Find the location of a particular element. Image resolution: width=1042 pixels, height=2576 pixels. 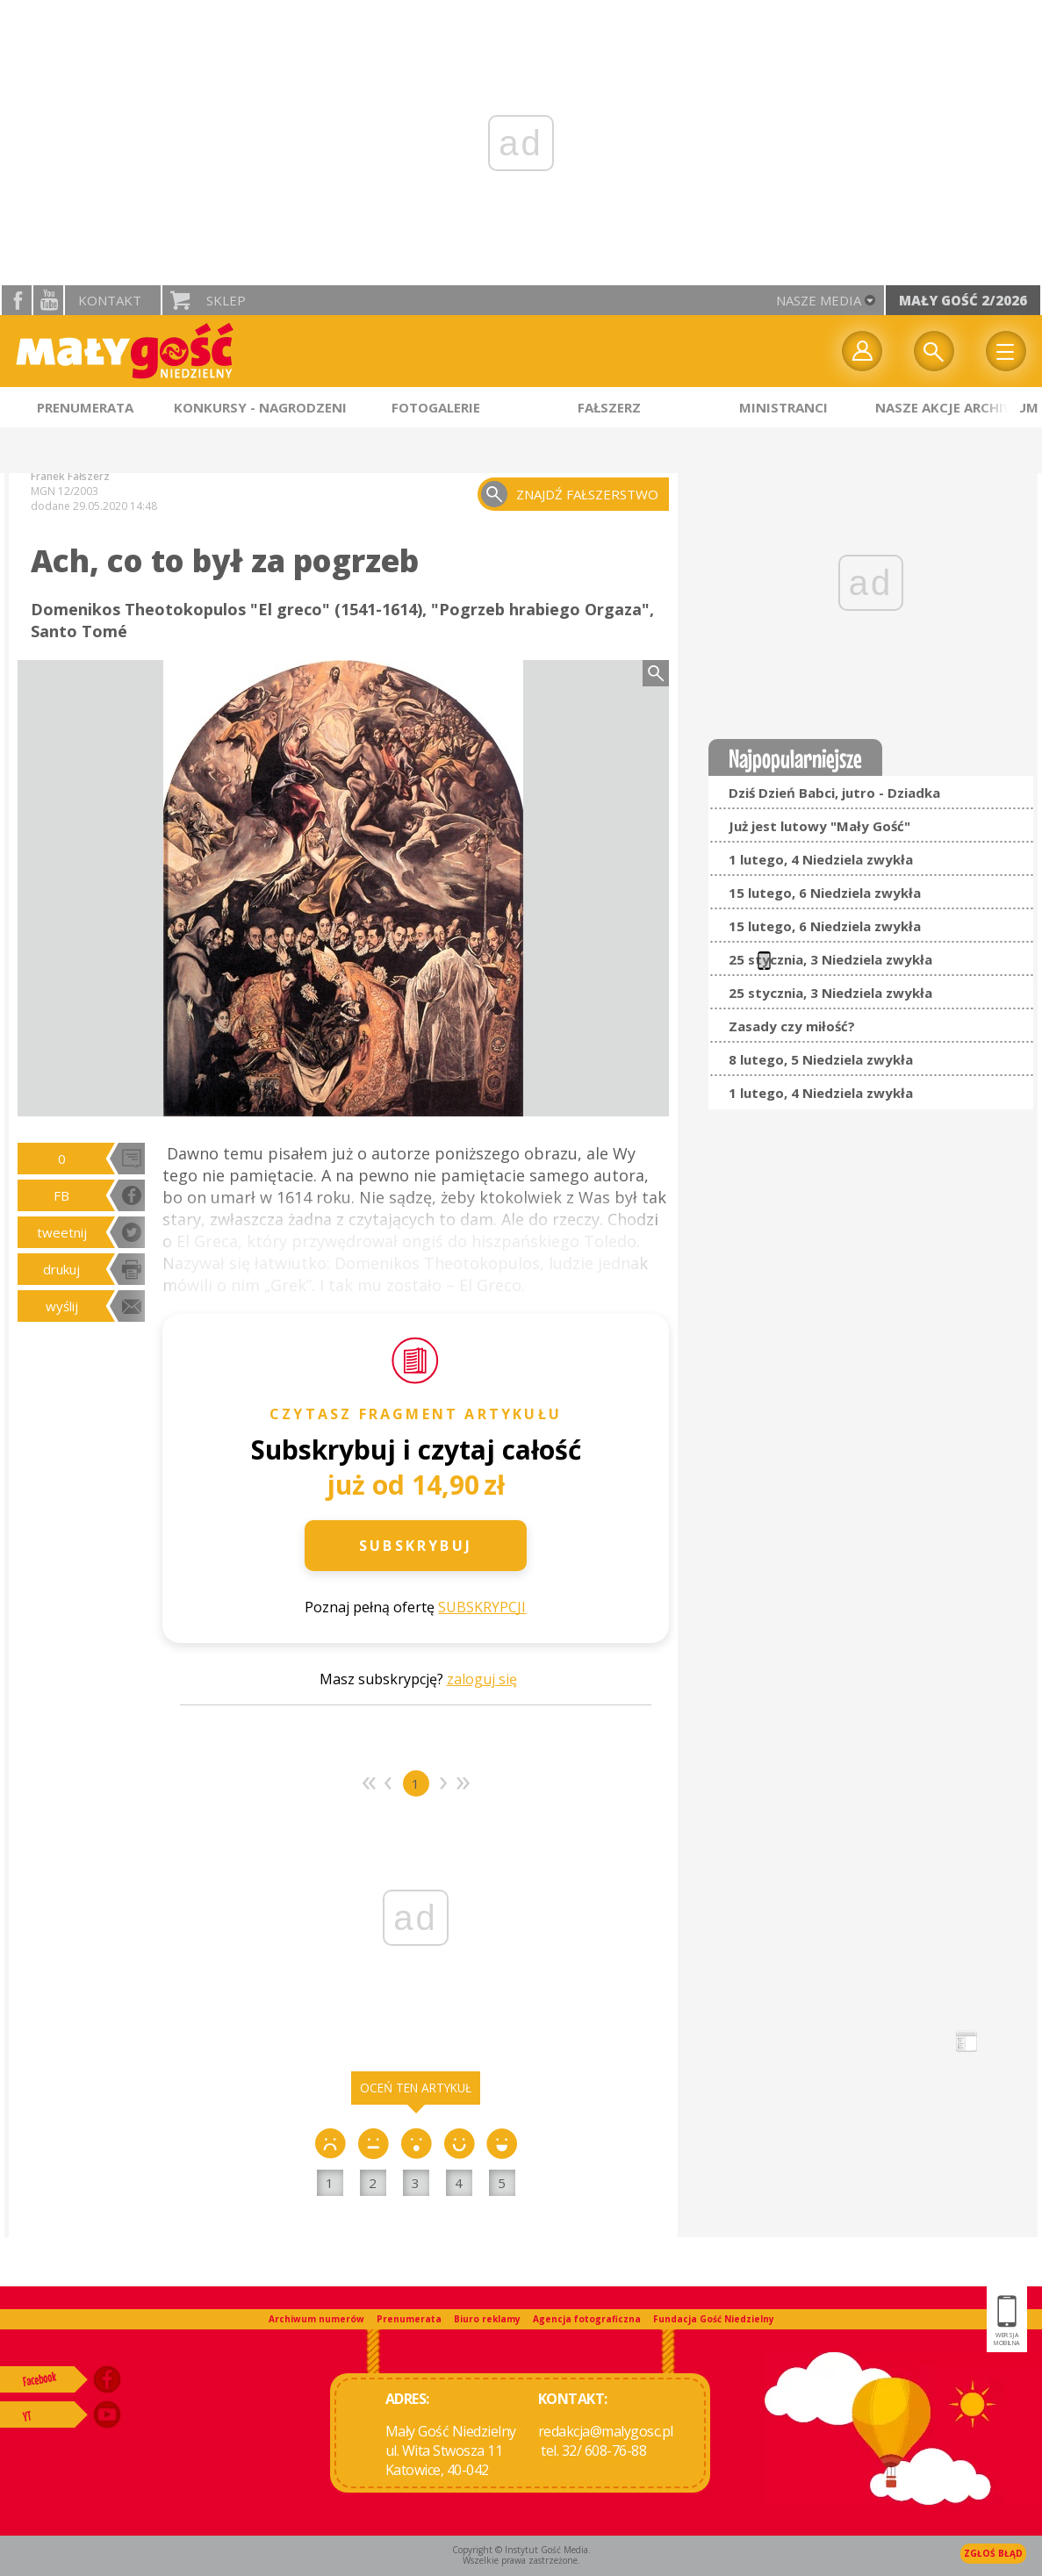

view connected iPad Air device is located at coordinates (764, 960).